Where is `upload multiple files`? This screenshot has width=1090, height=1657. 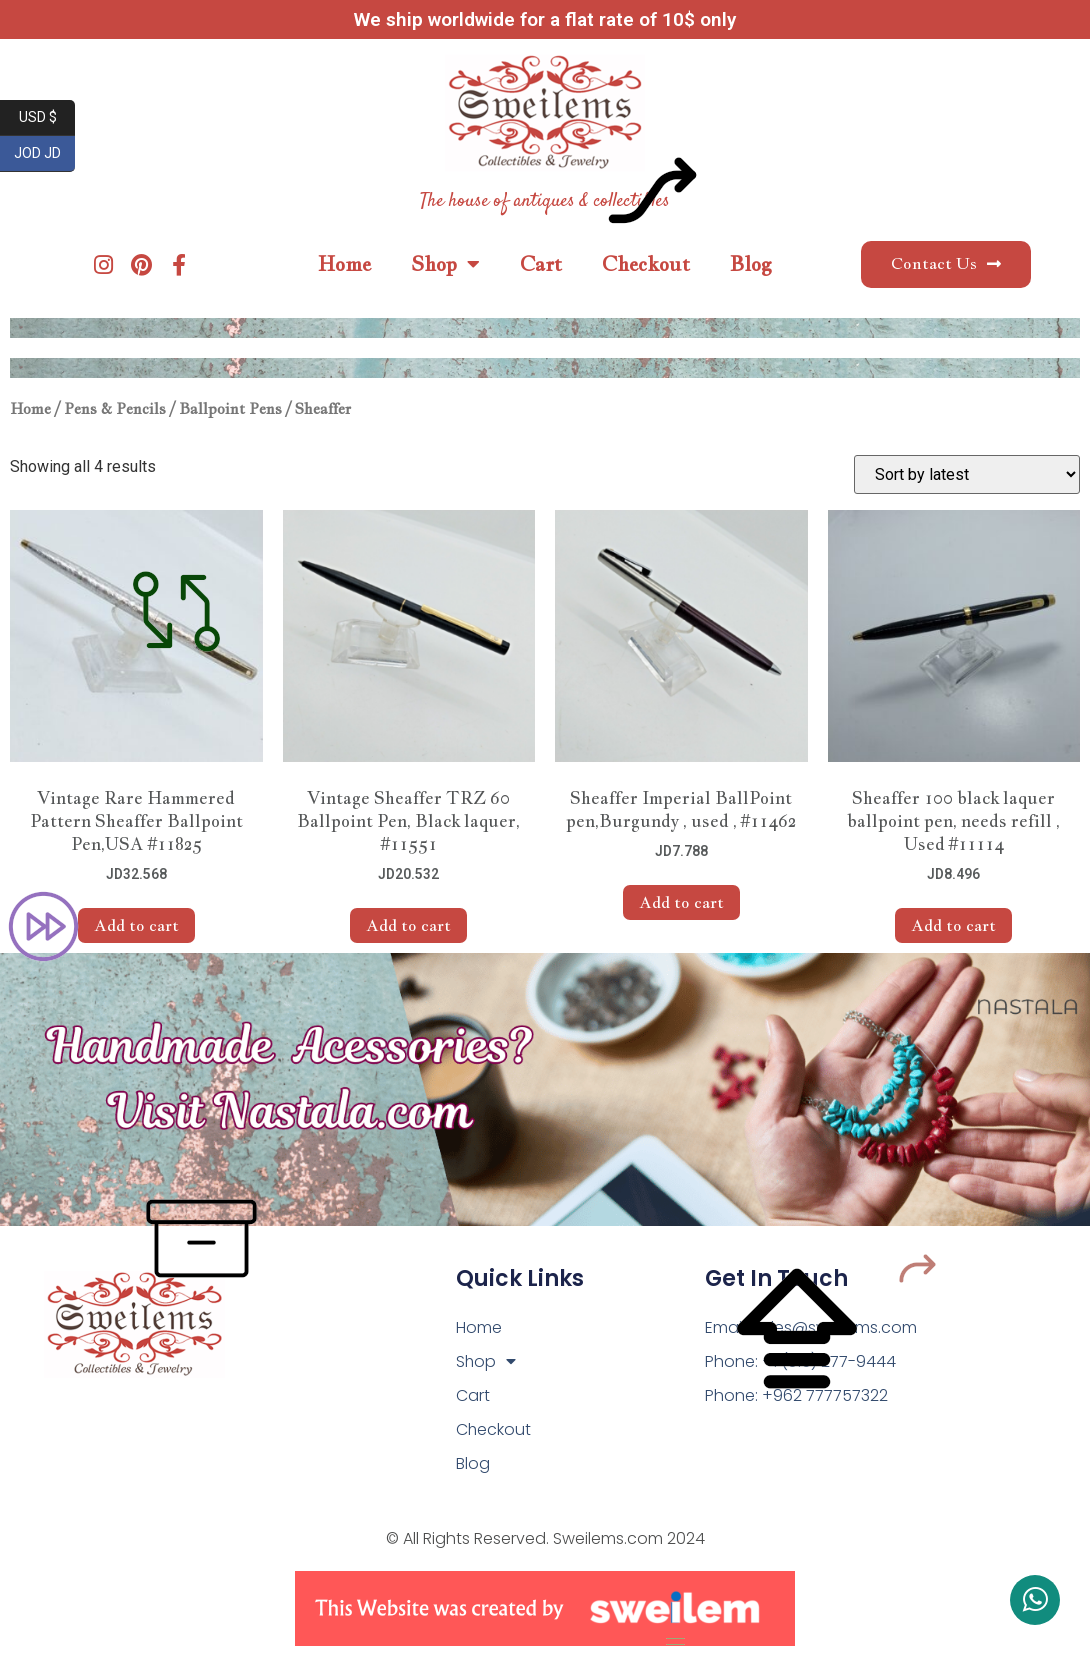 upload multiple files is located at coordinates (797, 1333).